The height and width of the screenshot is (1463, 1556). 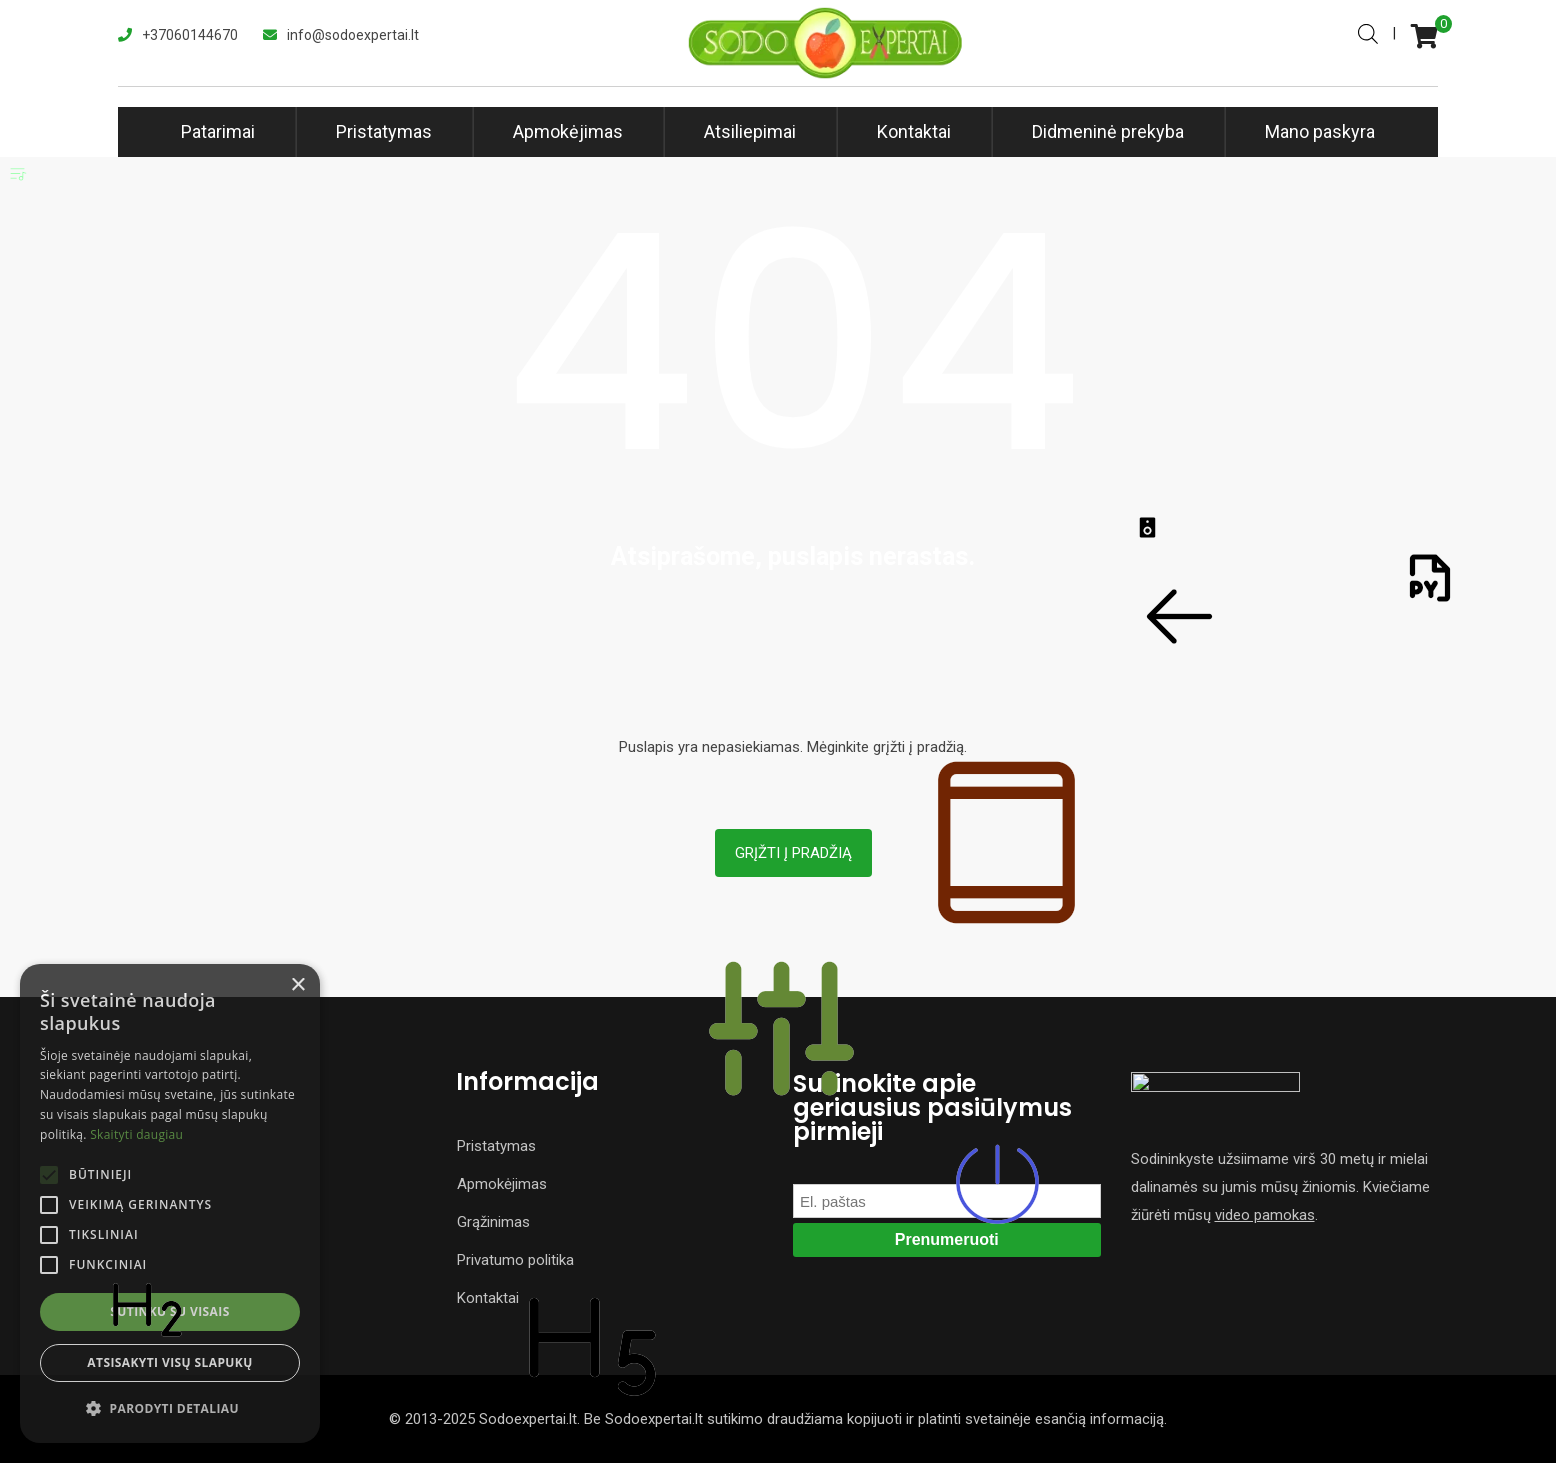 What do you see at coordinates (1179, 616) in the screenshot?
I see `go back to the previous screen` at bounding box center [1179, 616].